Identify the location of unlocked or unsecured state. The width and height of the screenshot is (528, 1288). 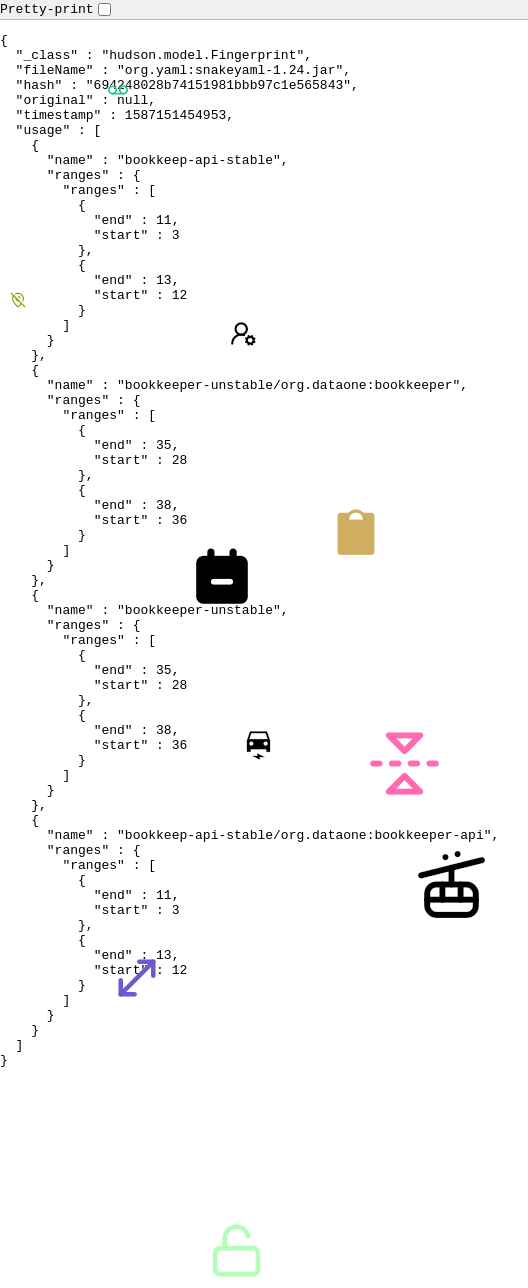
(236, 1250).